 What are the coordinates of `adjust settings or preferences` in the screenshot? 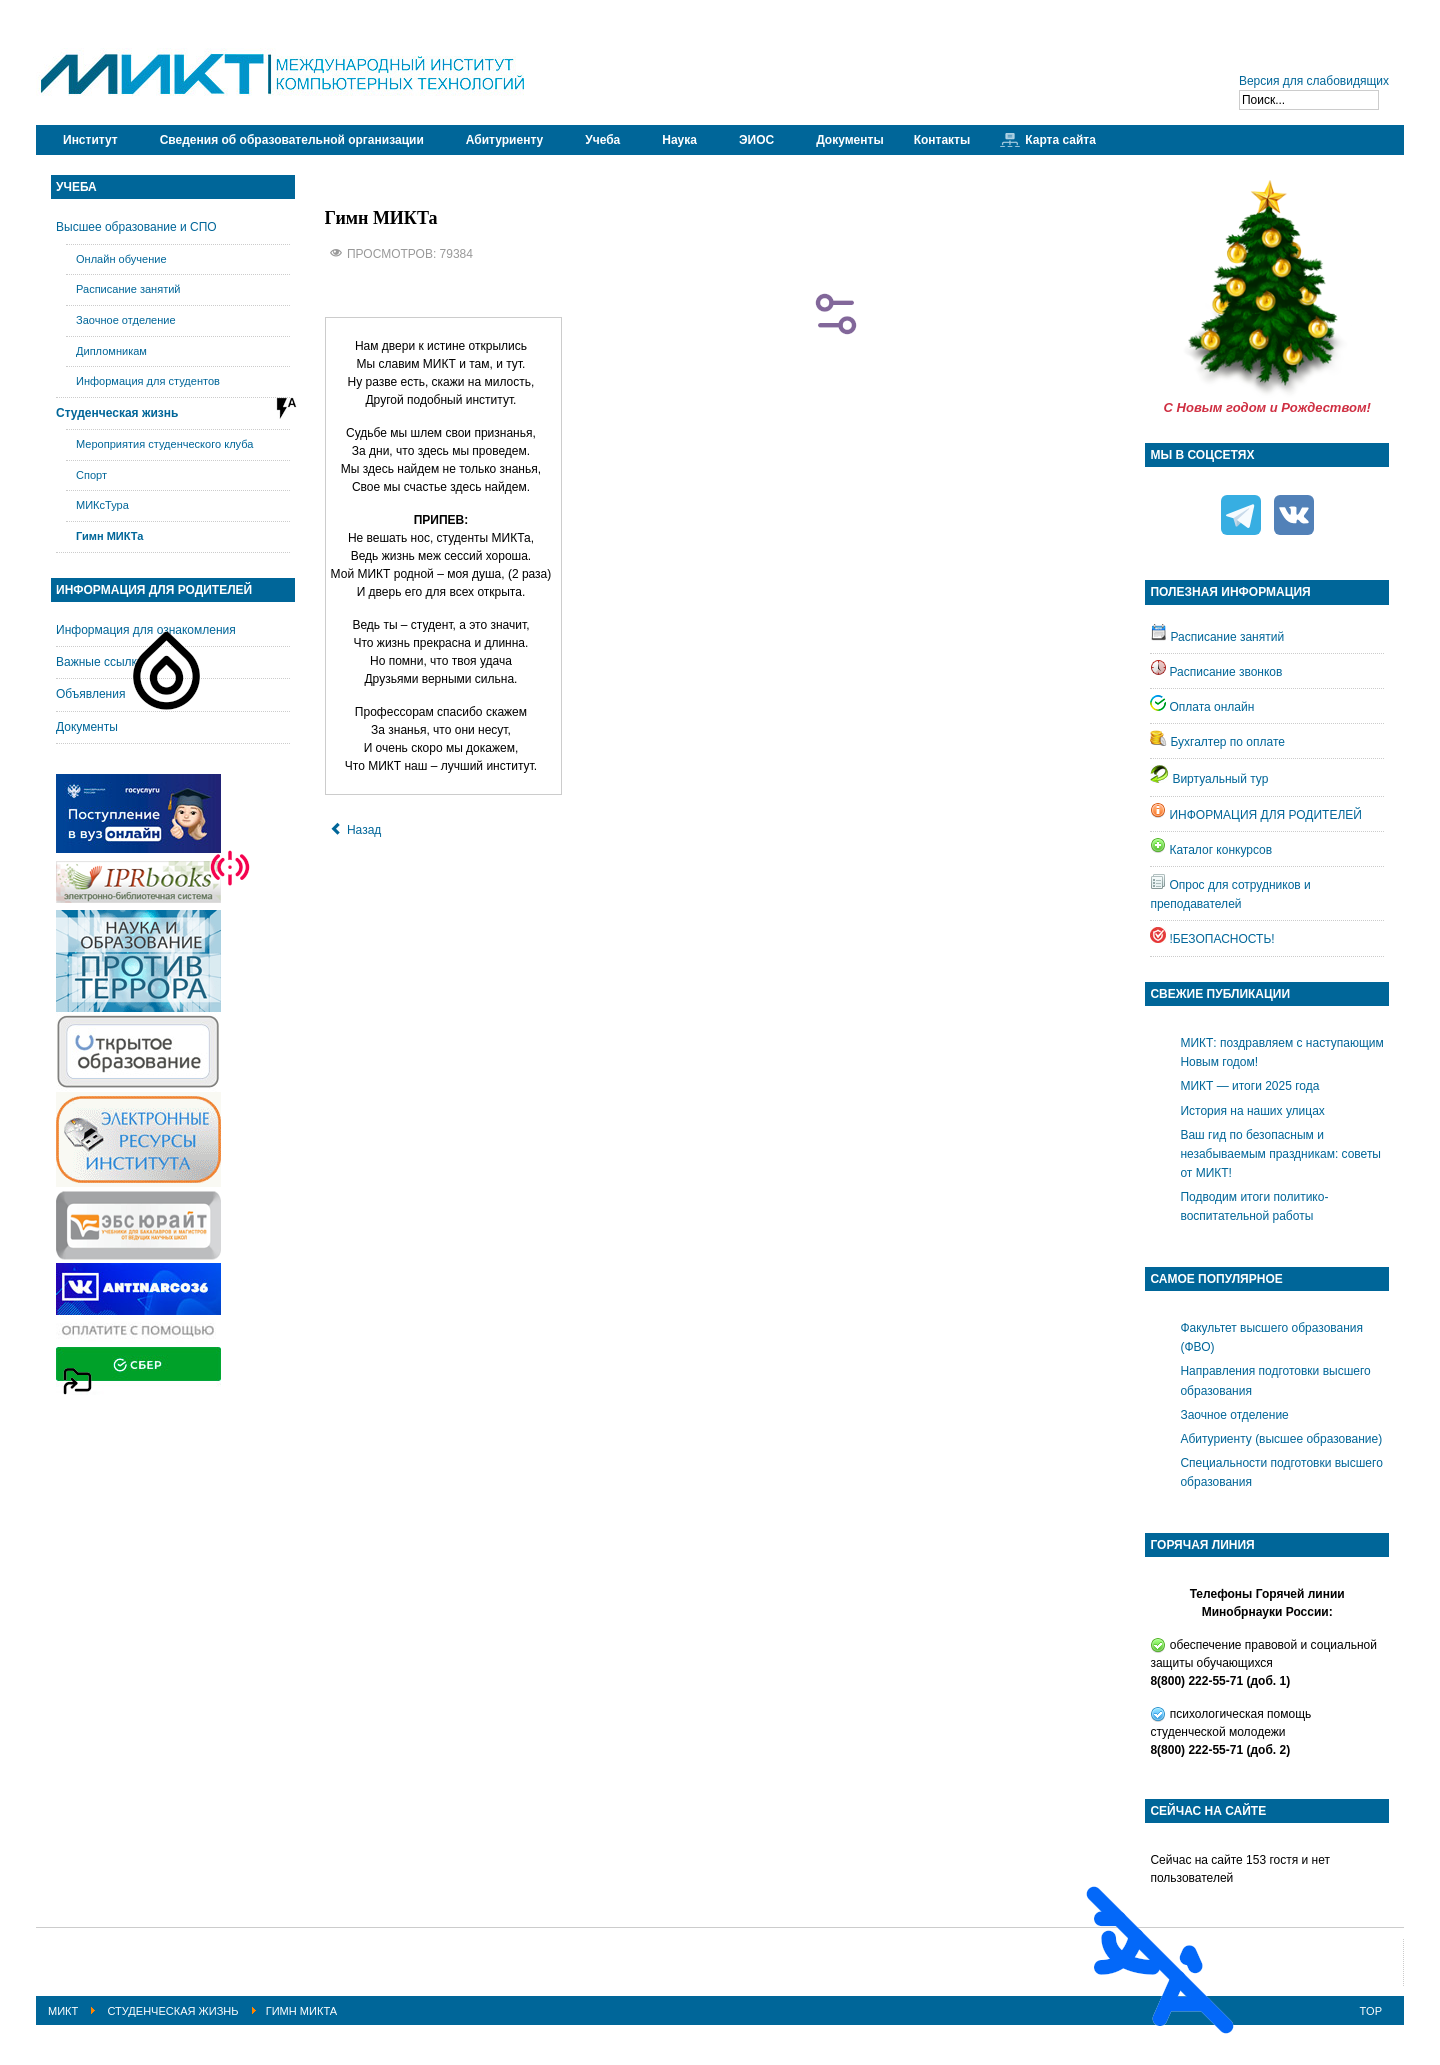 It's located at (836, 314).